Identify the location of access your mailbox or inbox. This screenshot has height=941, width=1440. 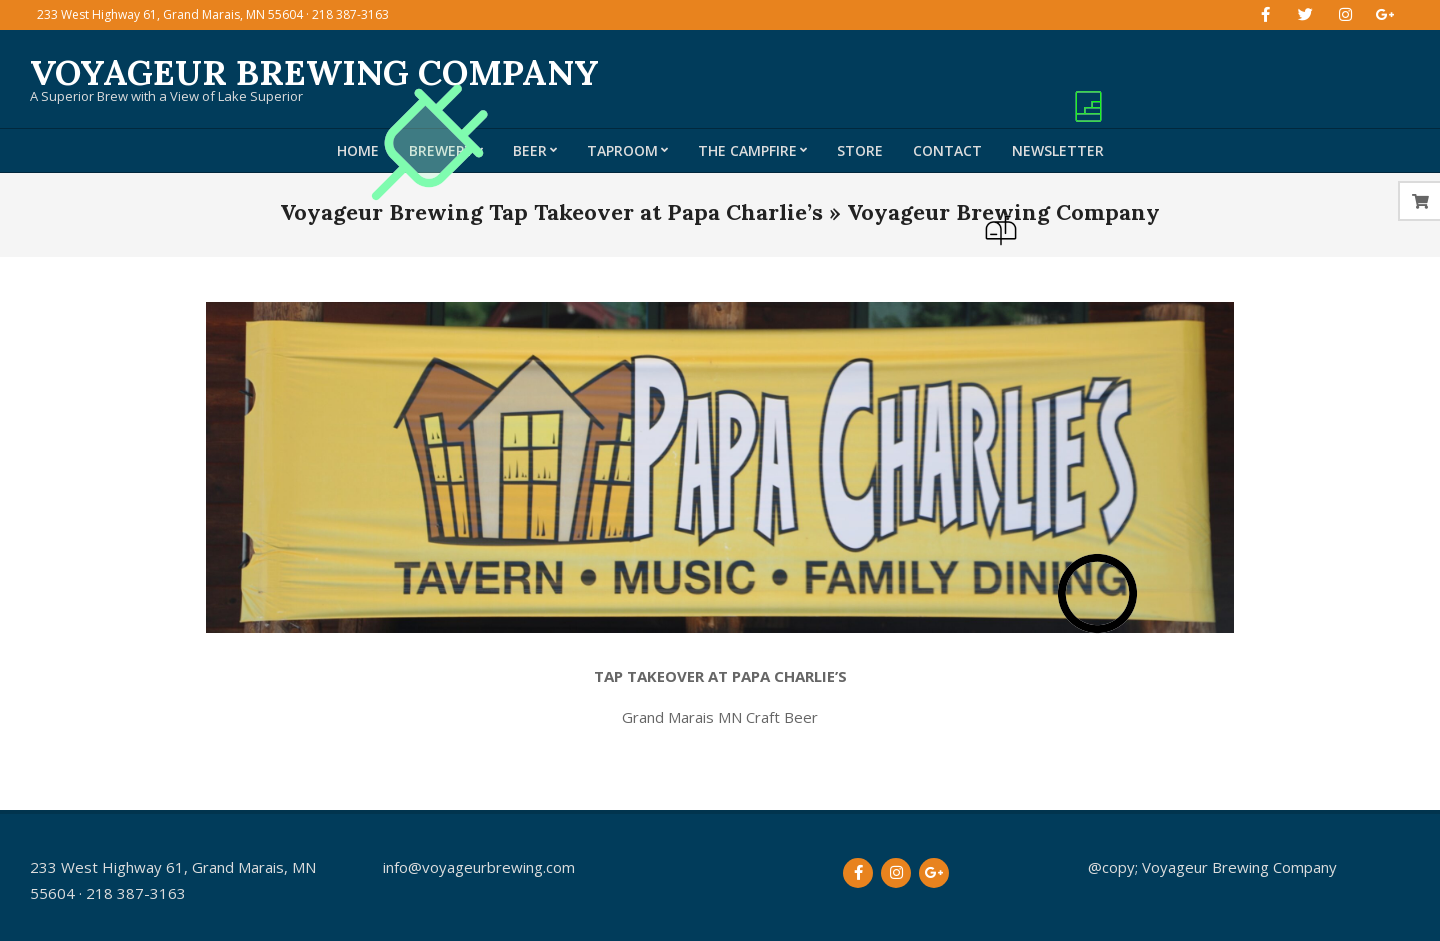
(1001, 231).